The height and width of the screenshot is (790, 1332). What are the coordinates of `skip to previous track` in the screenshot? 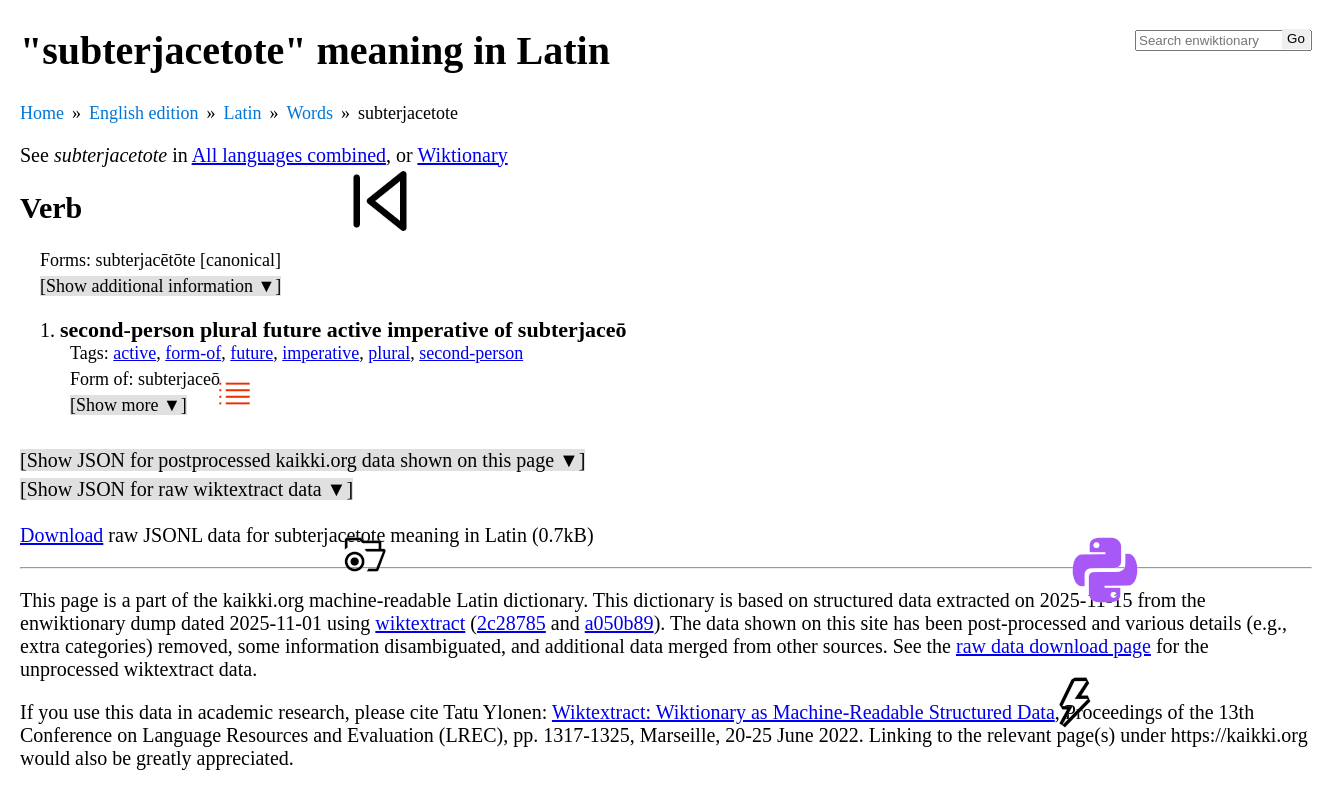 It's located at (380, 201).